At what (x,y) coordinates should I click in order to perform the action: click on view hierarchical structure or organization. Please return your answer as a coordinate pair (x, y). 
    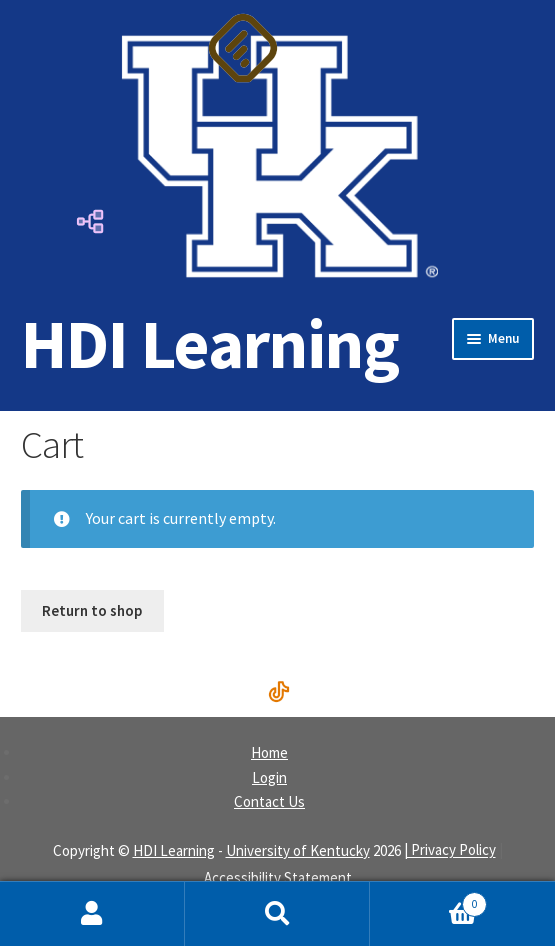
    Looking at the image, I should click on (91, 221).